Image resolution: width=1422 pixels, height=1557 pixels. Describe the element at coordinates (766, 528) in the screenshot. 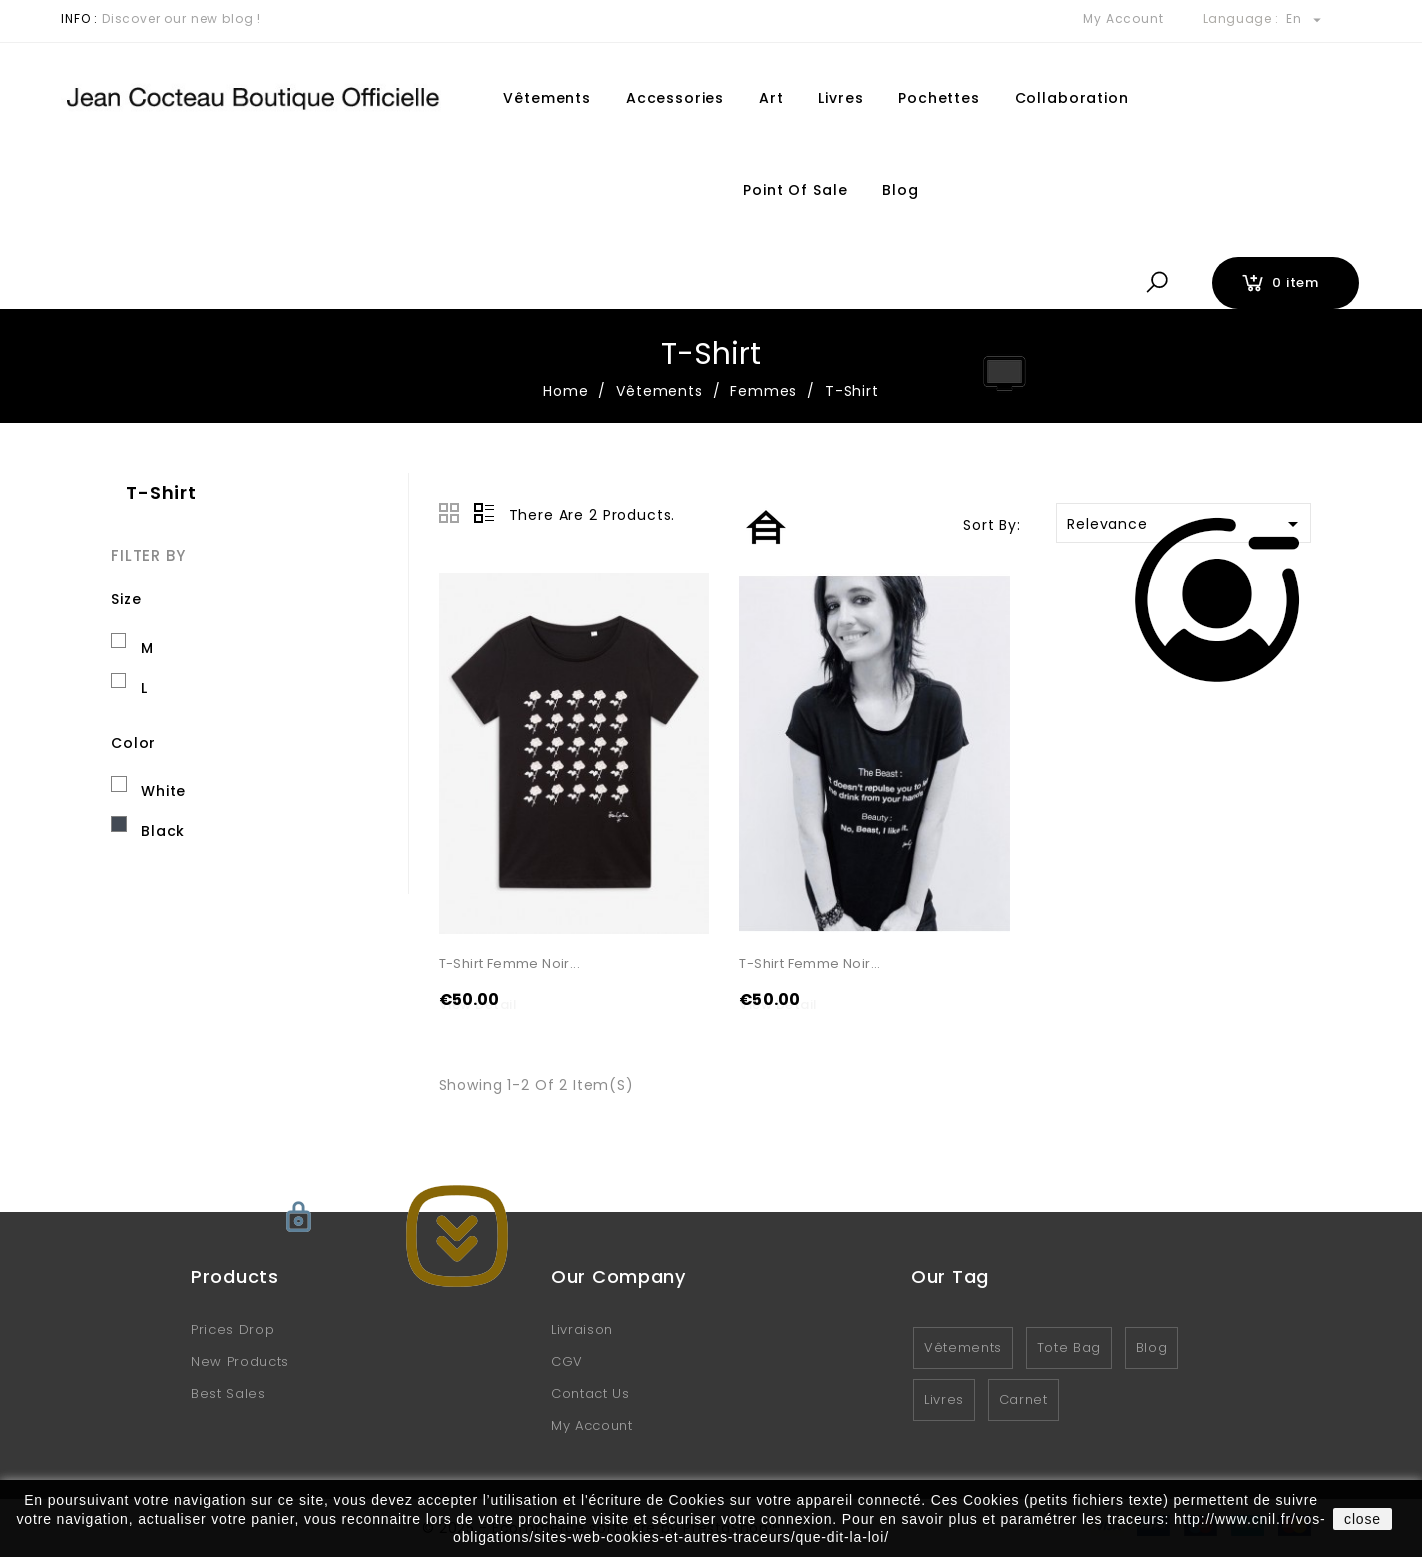

I see `view home exterior or siding options` at that location.